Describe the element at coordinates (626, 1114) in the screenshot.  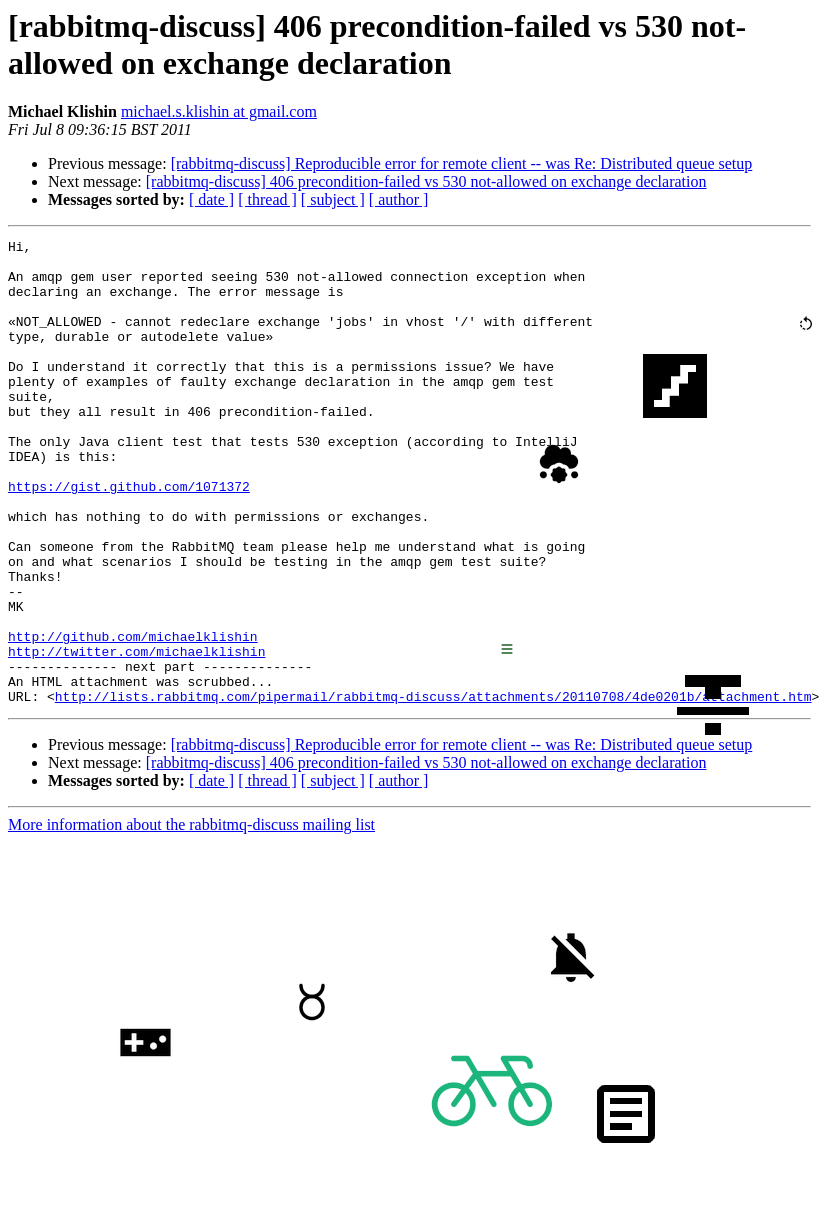
I see `view article or document` at that location.